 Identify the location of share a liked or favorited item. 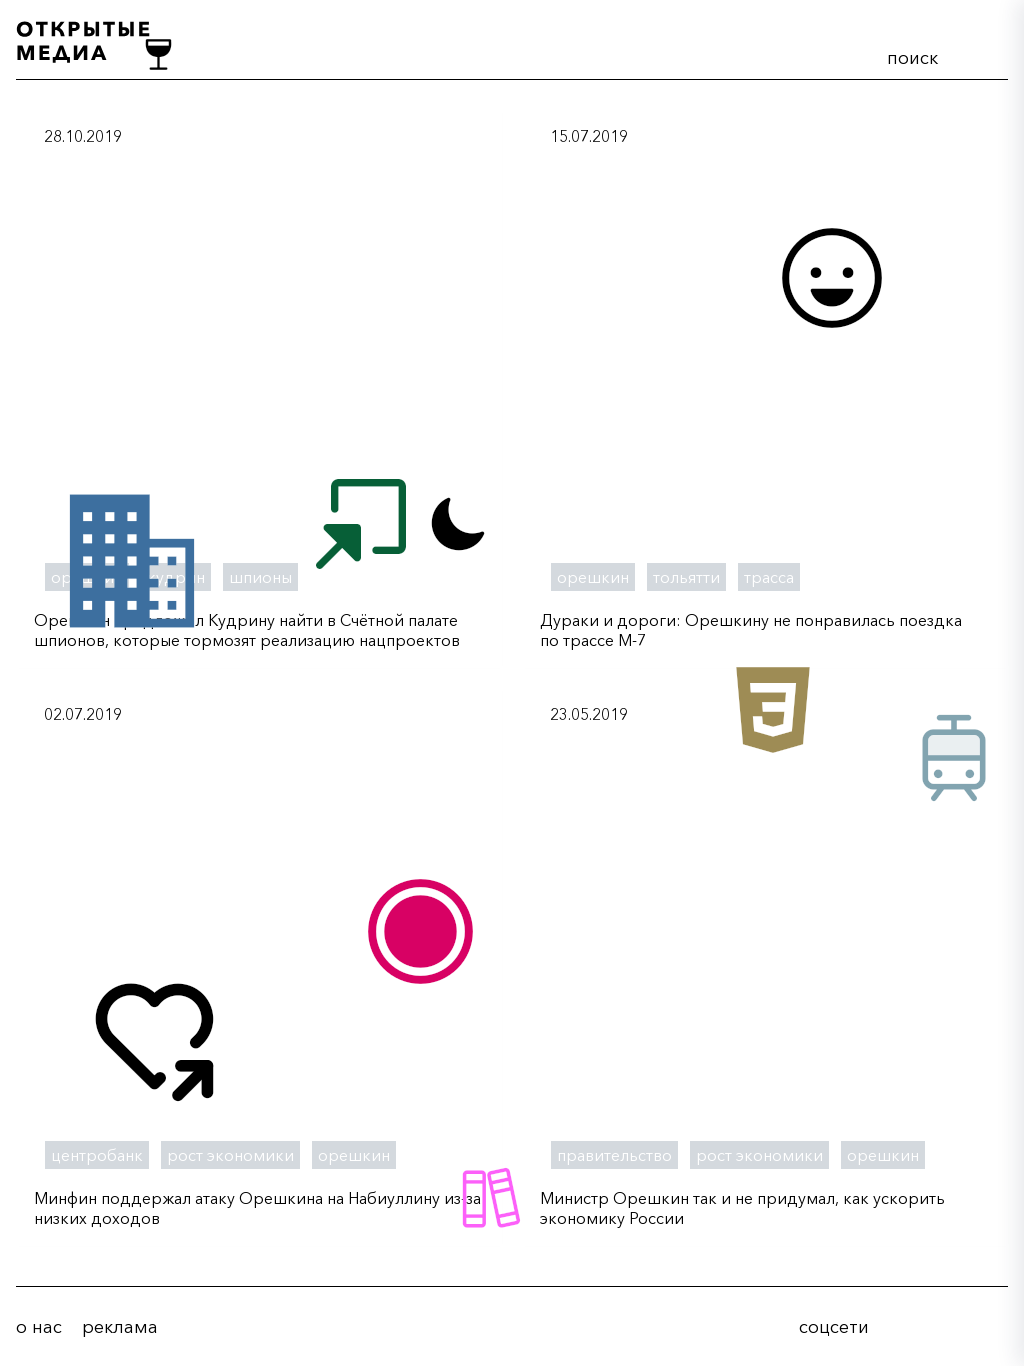
(154, 1036).